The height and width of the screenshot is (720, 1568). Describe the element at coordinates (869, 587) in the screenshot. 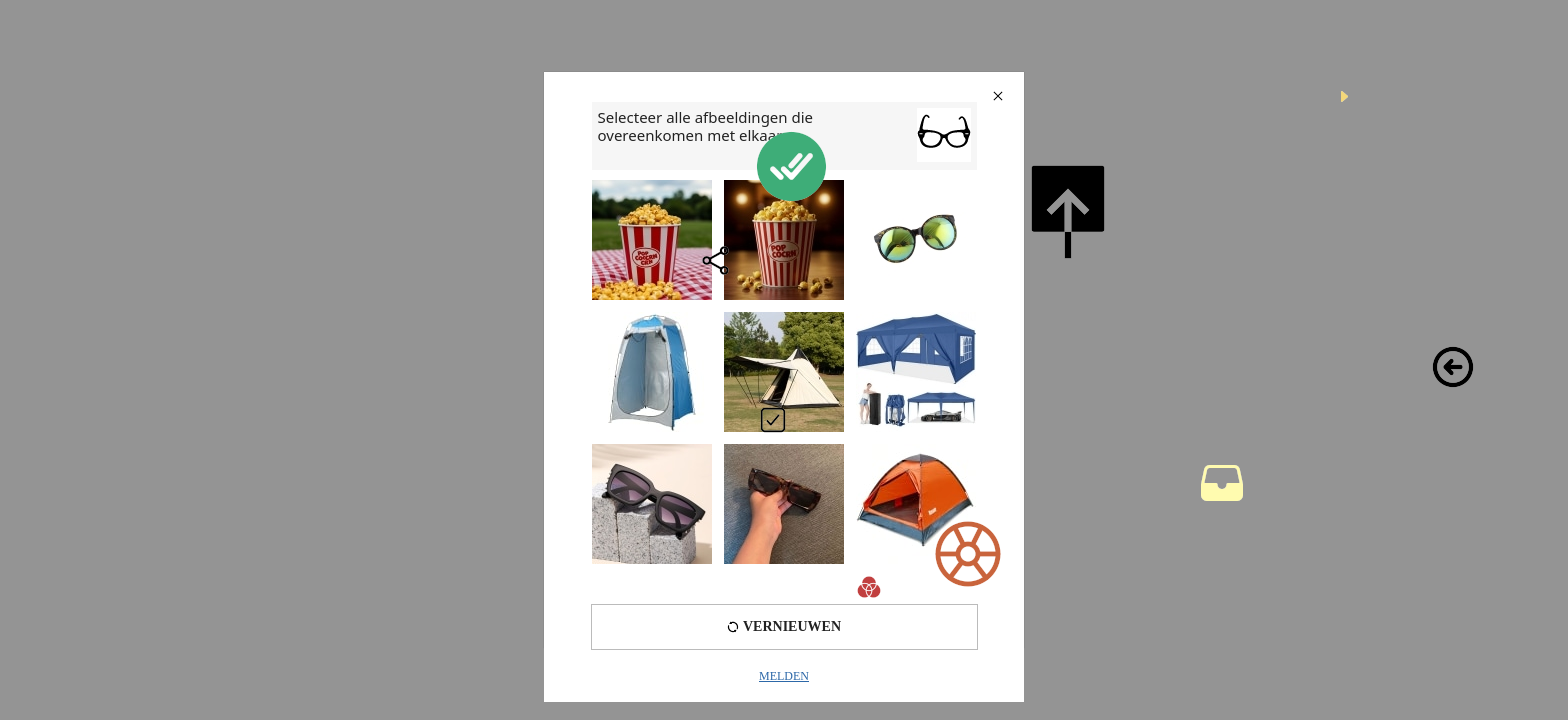

I see `adjust color filter settings` at that location.